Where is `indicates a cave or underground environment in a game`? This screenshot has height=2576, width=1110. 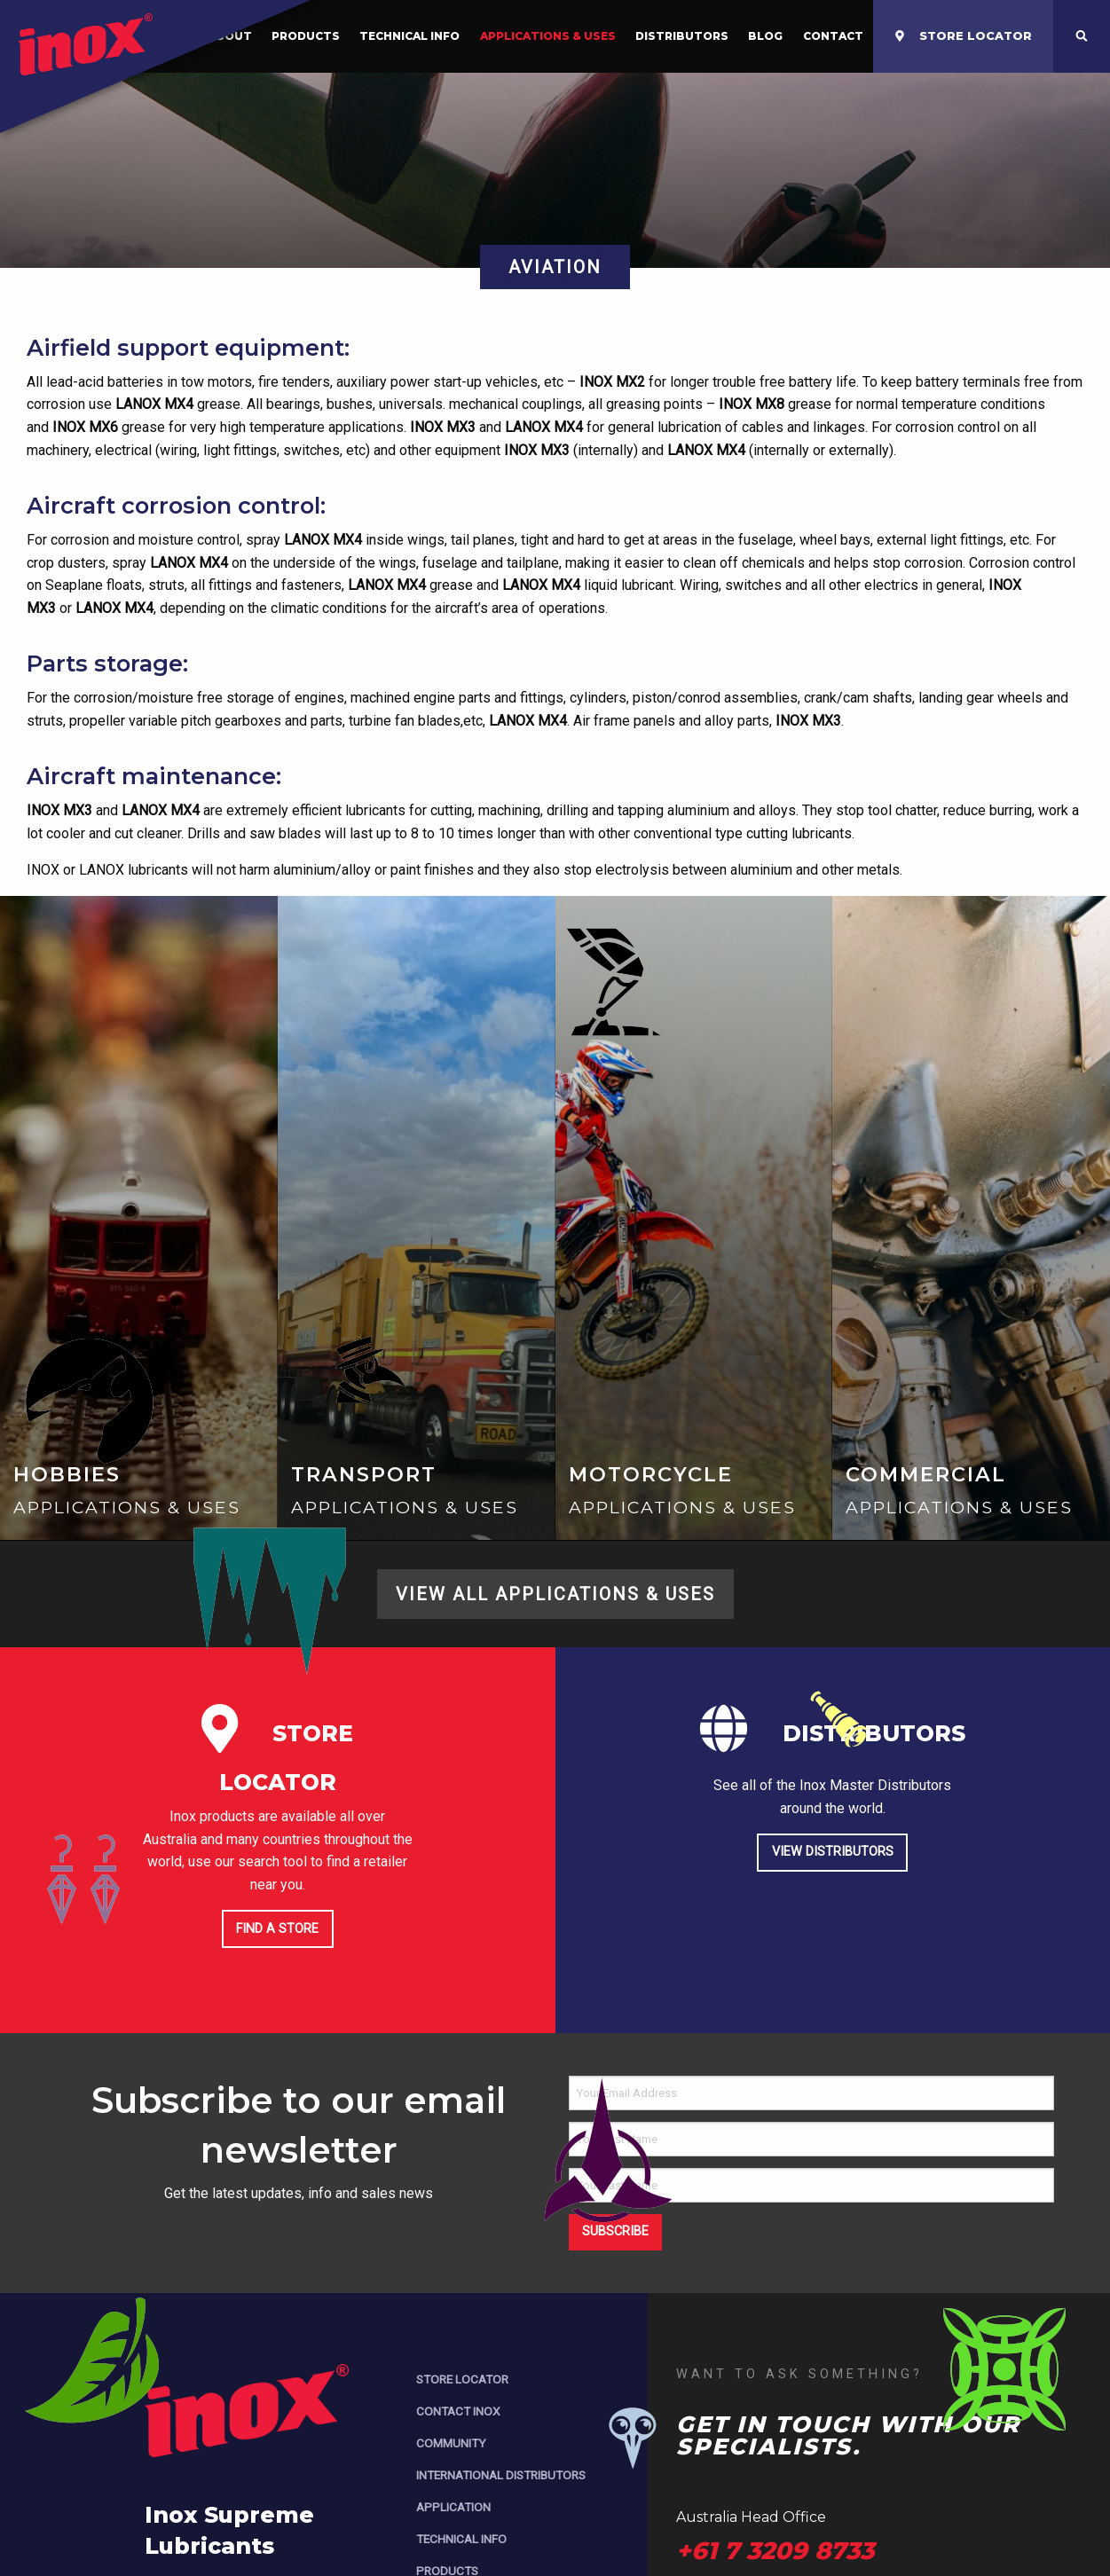
indicates a cave or underground environment in a game is located at coordinates (270, 1604).